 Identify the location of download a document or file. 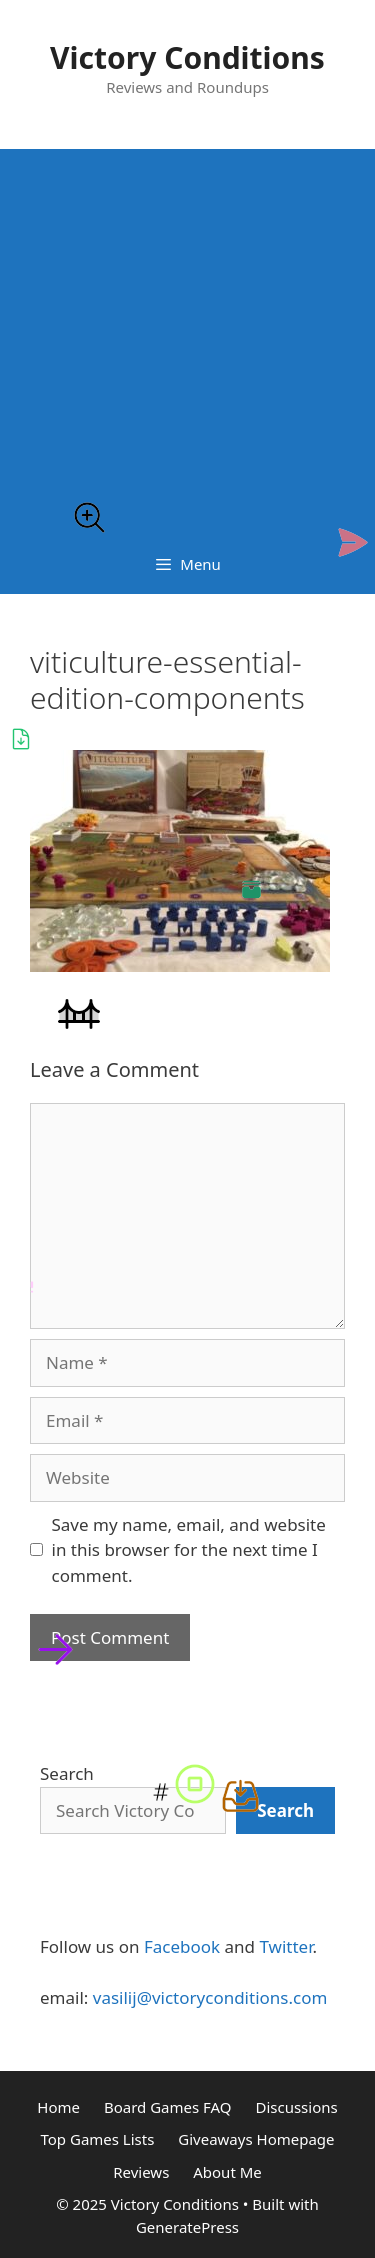
(21, 739).